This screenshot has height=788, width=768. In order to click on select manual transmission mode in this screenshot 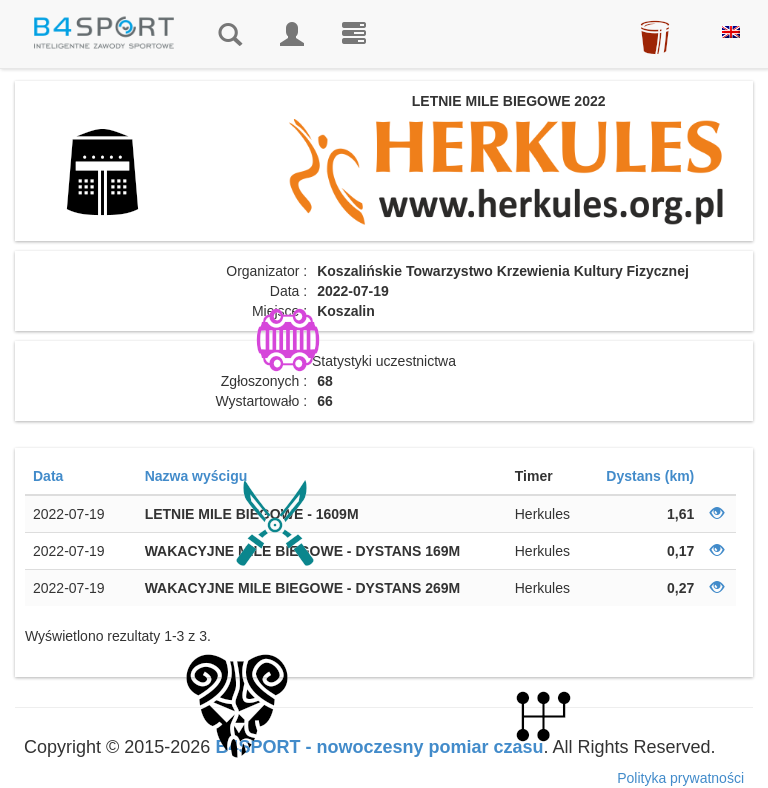, I will do `click(543, 716)`.